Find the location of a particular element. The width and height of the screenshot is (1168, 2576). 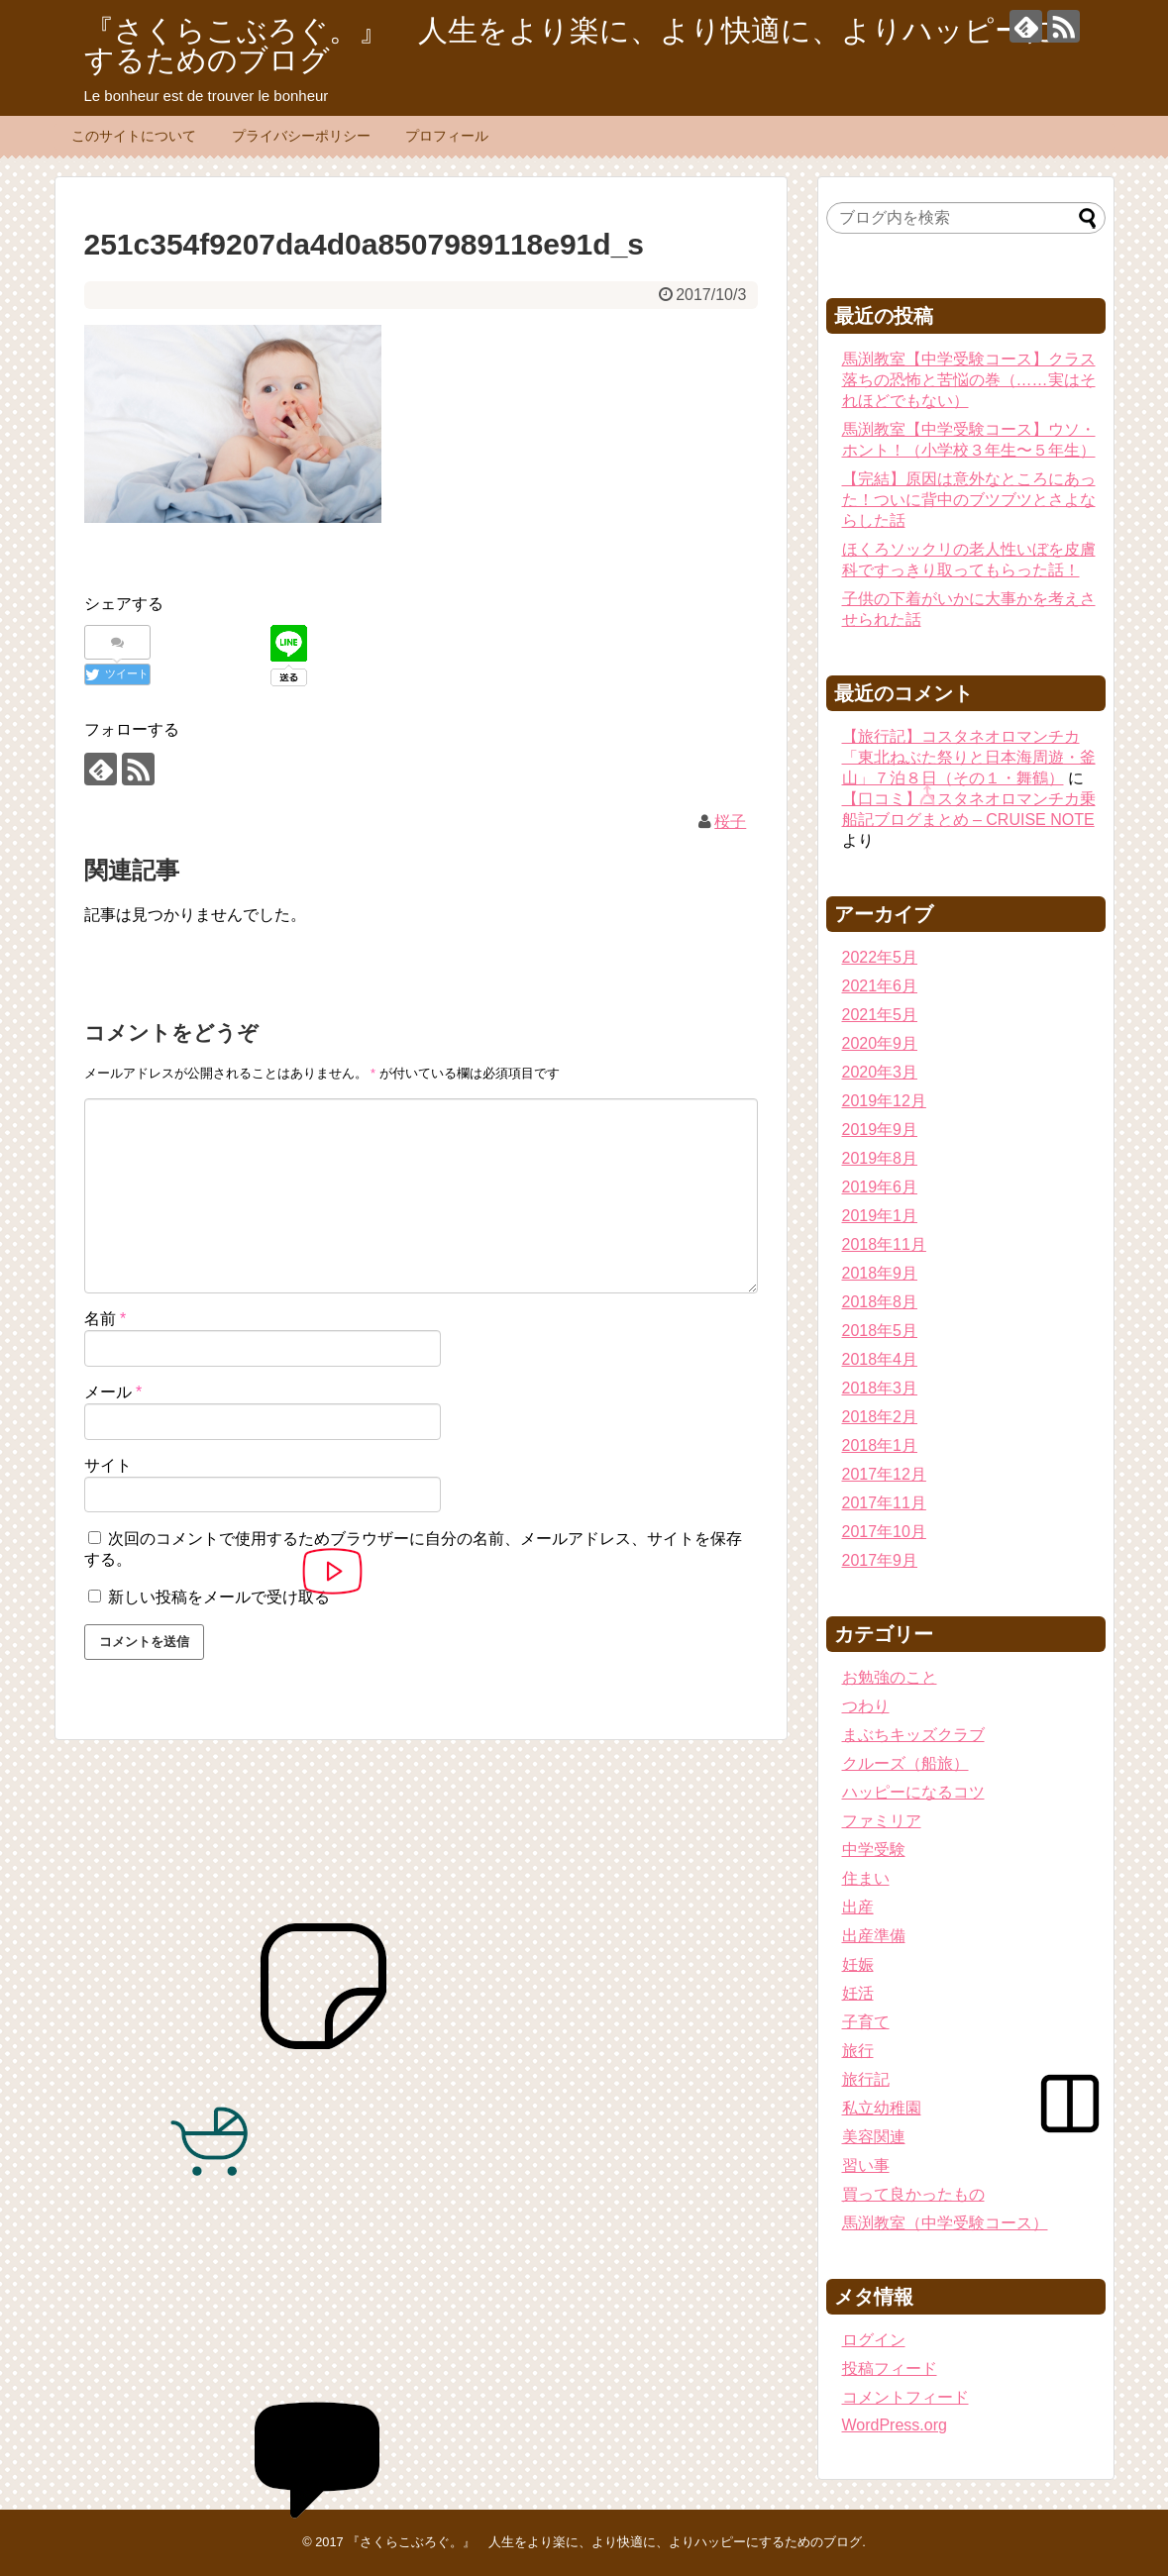

switch to column layout view is located at coordinates (1070, 2104).